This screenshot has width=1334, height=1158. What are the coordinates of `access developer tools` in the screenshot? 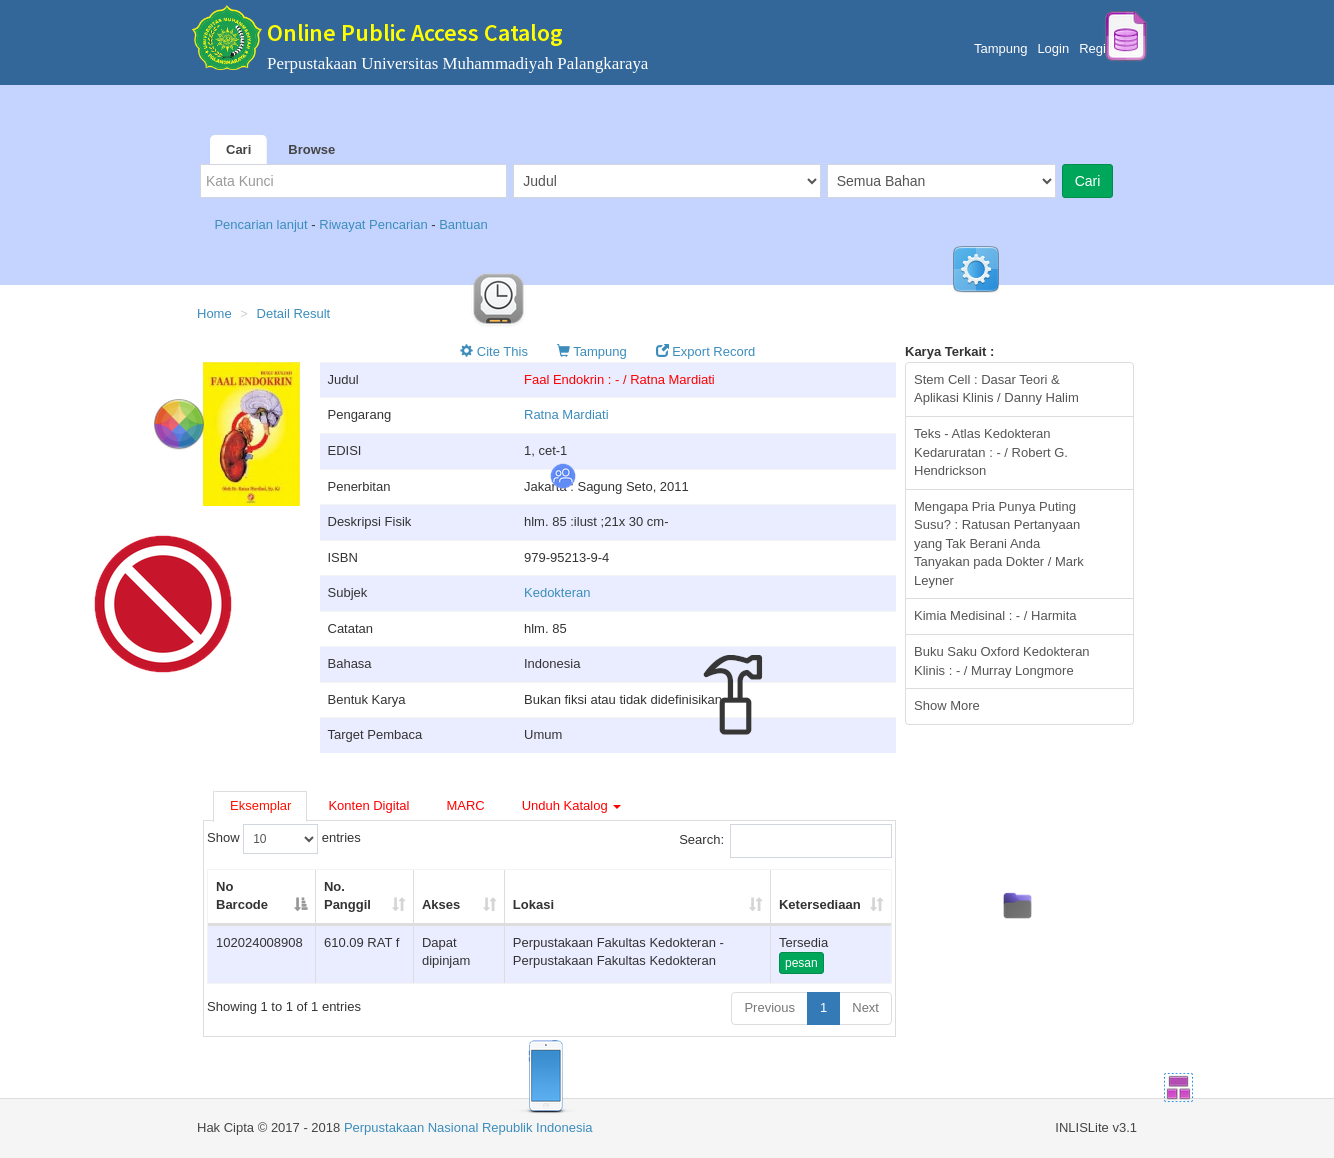 It's located at (735, 697).